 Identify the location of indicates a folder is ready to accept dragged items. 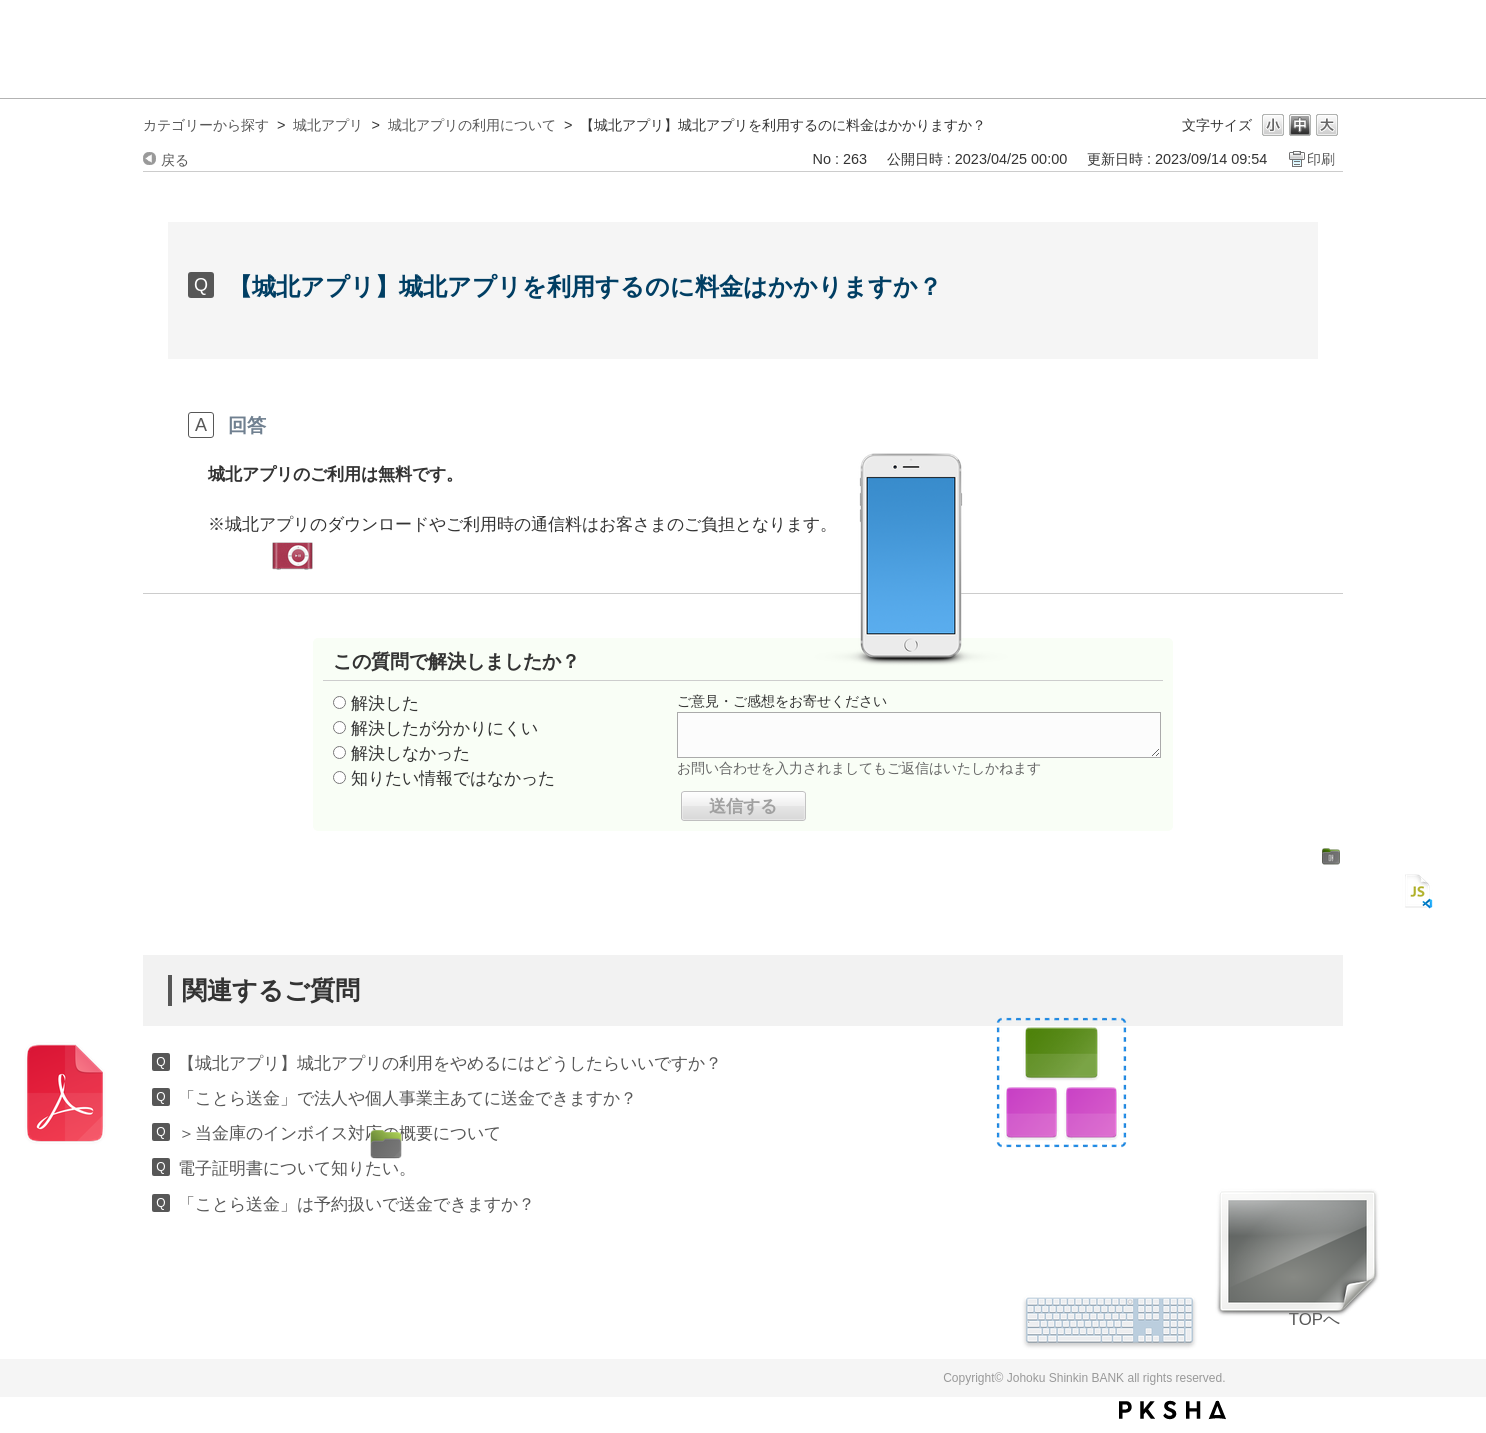
(386, 1144).